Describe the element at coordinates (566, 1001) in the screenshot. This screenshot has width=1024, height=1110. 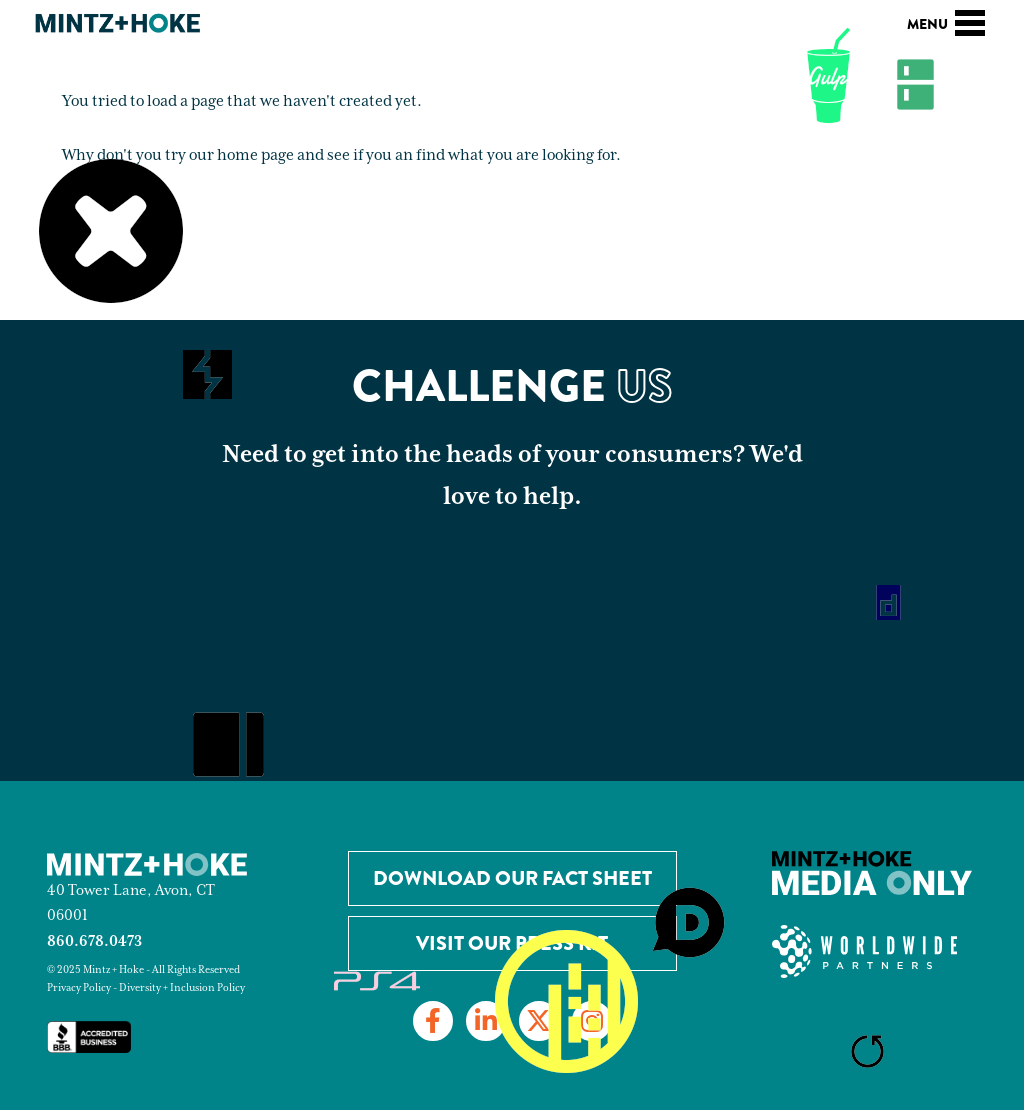
I see `GeoPandas library logo` at that location.